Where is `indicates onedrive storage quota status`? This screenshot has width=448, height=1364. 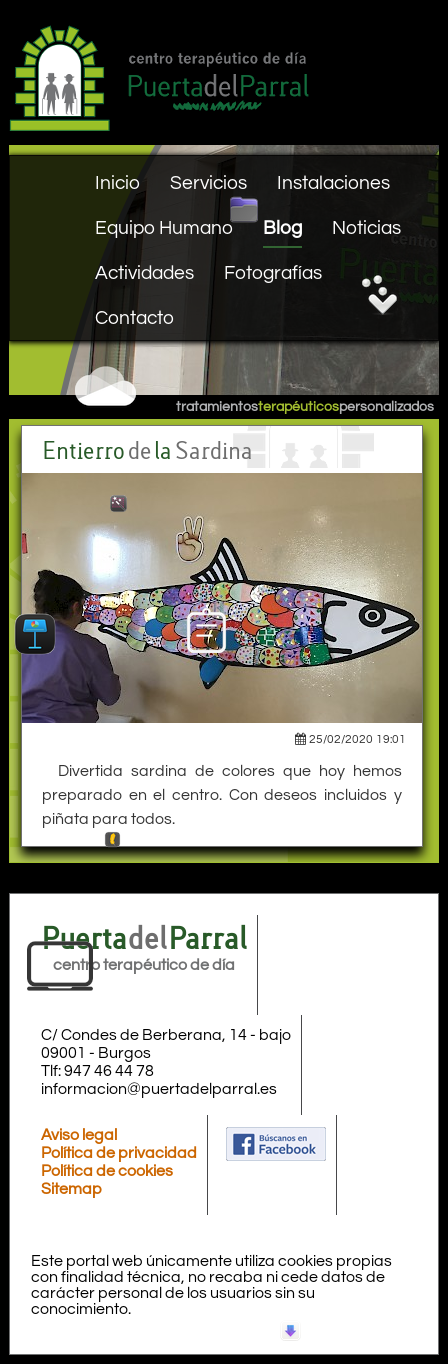 indicates onedrive storage quota status is located at coordinates (105, 386).